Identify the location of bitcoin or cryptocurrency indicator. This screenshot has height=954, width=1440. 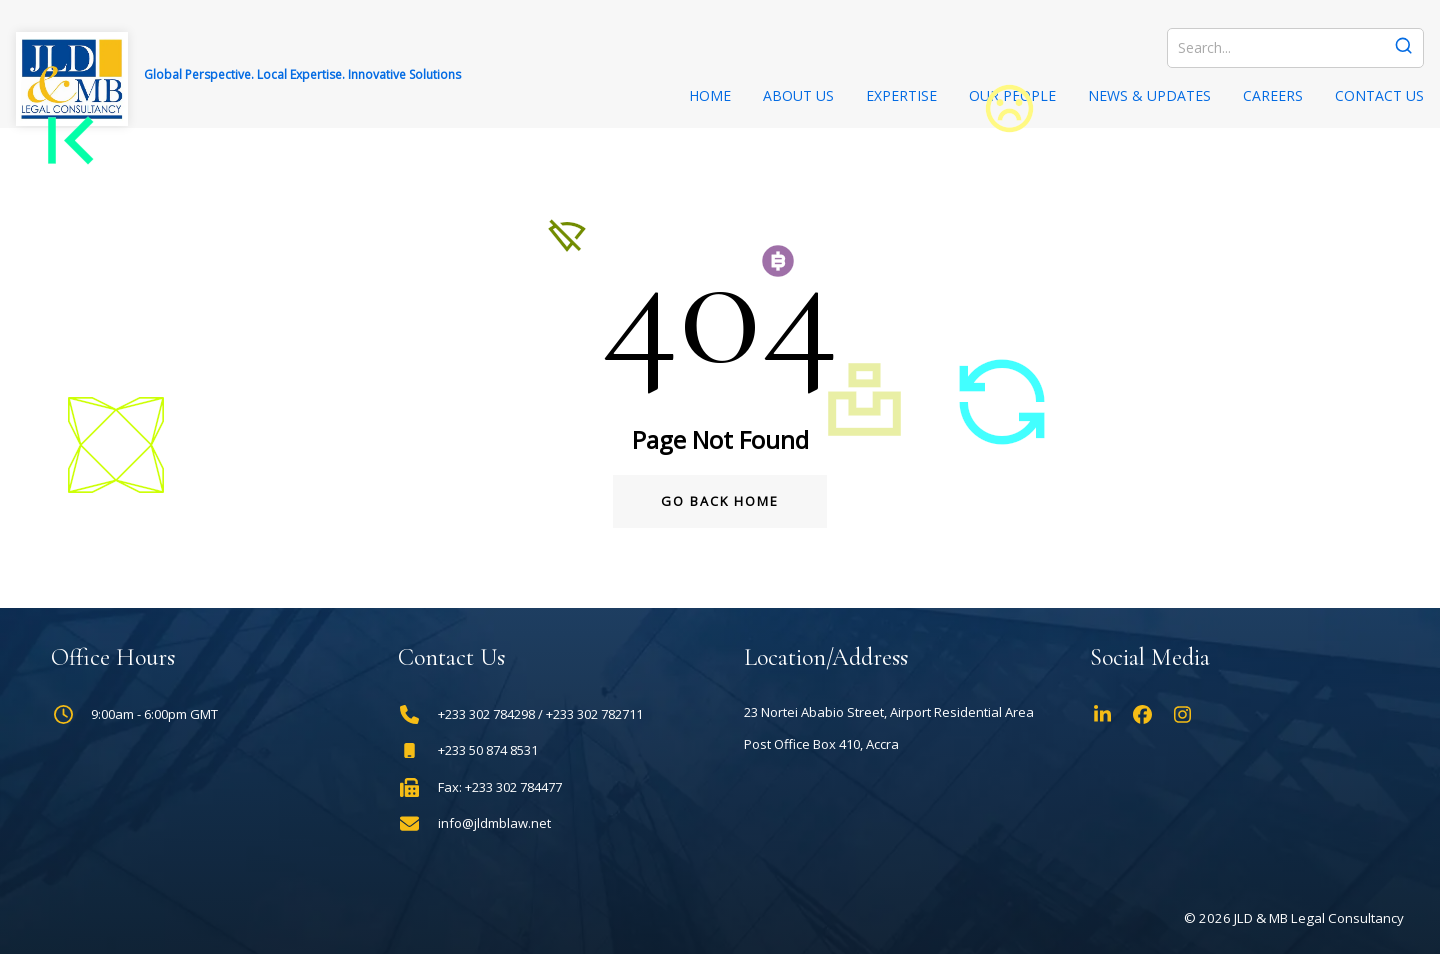
(778, 261).